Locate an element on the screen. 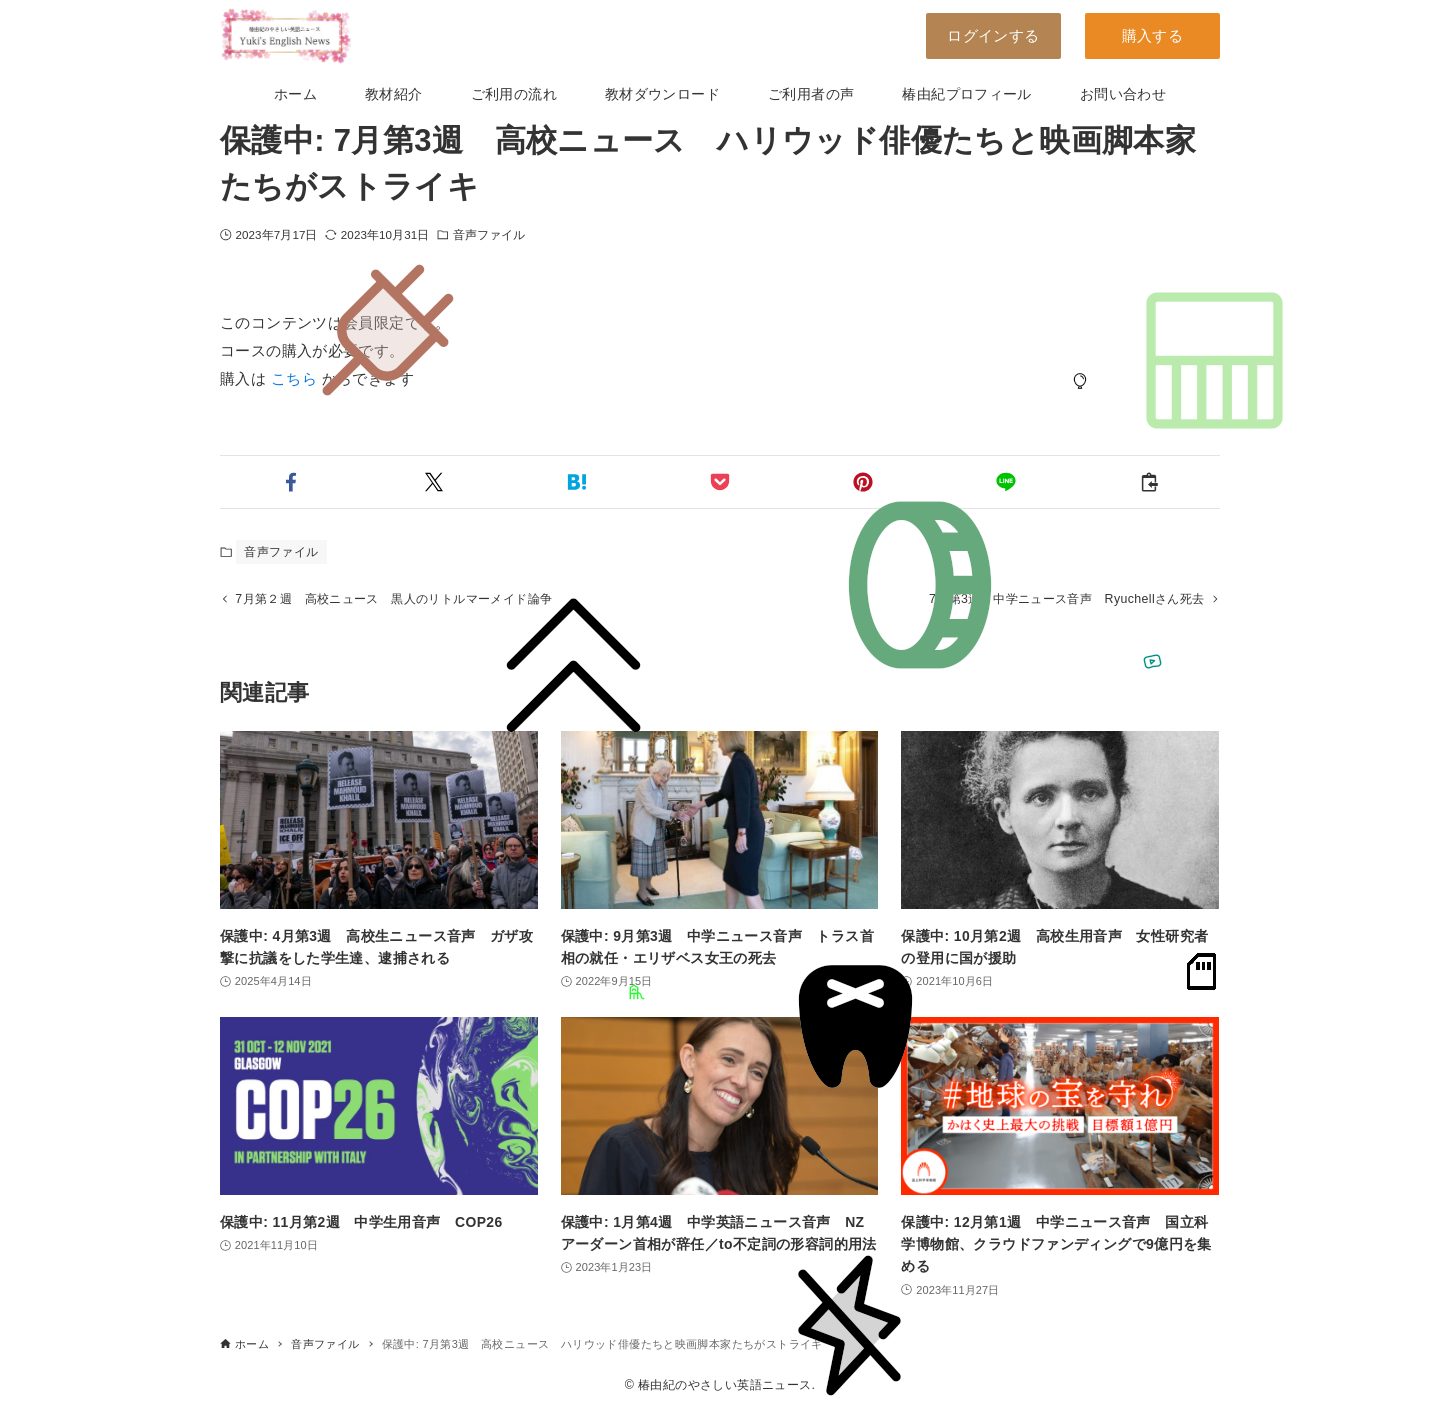  indicates a celebration or birthday event is located at coordinates (1080, 381).